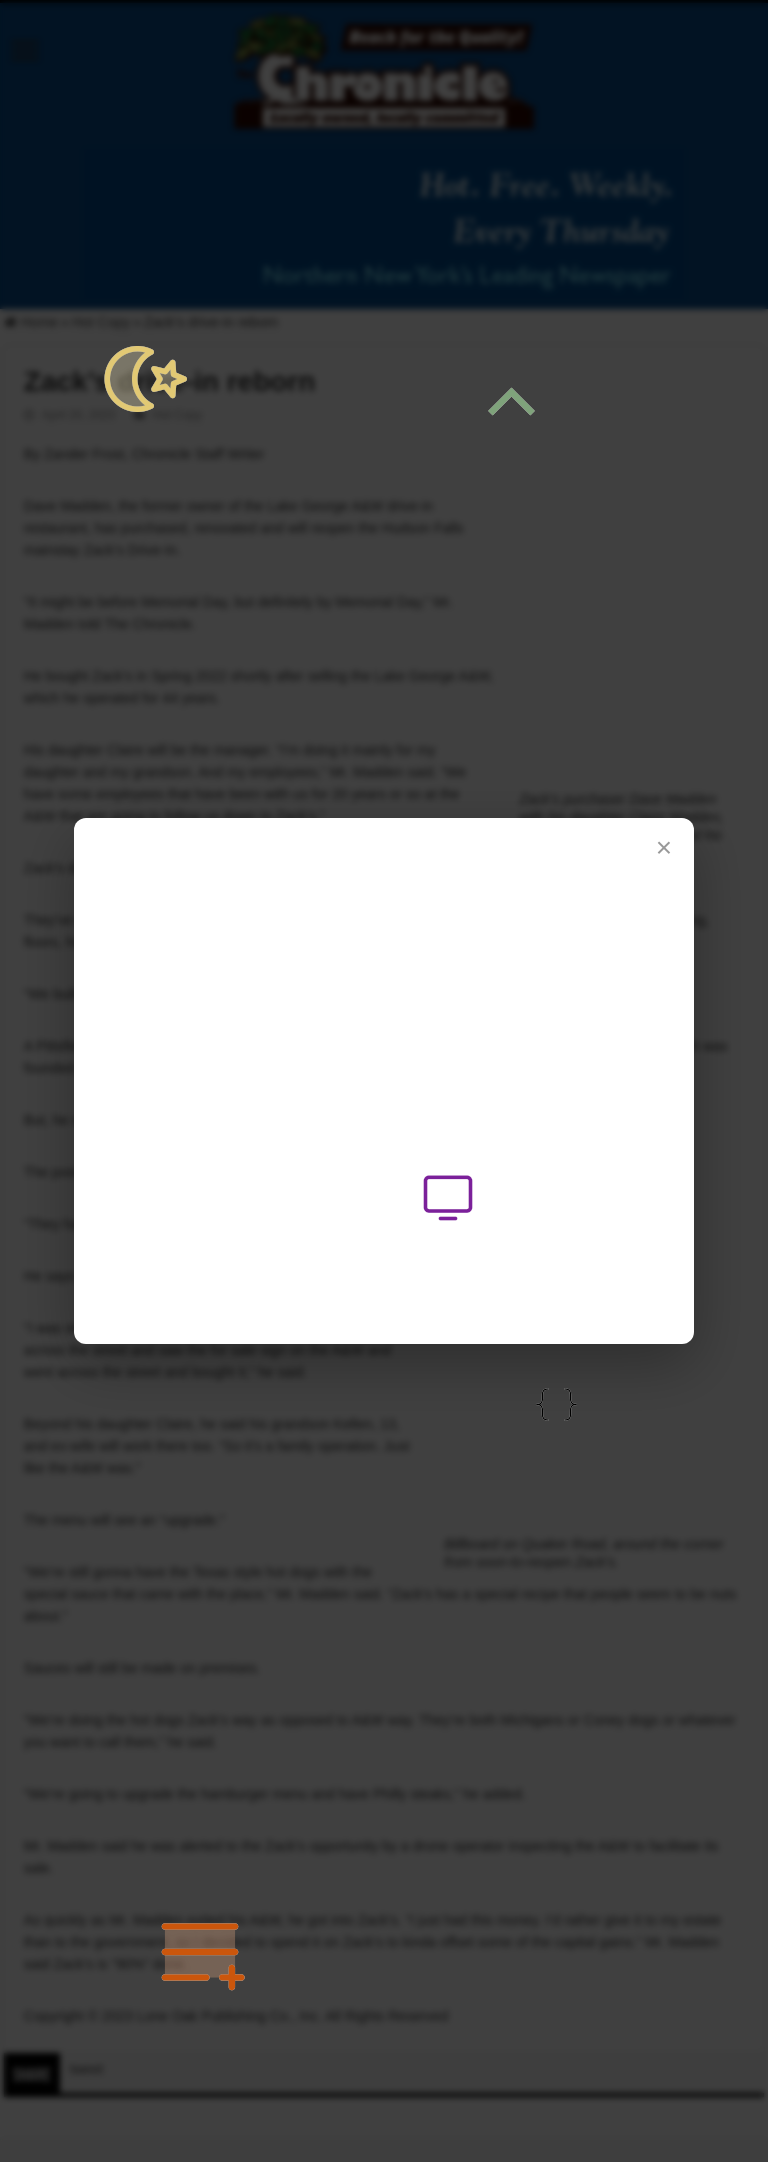 This screenshot has width=768, height=2162. Describe the element at coordinates (511, 401) in the screenshot. I see `collapse an expanded section` at that location.